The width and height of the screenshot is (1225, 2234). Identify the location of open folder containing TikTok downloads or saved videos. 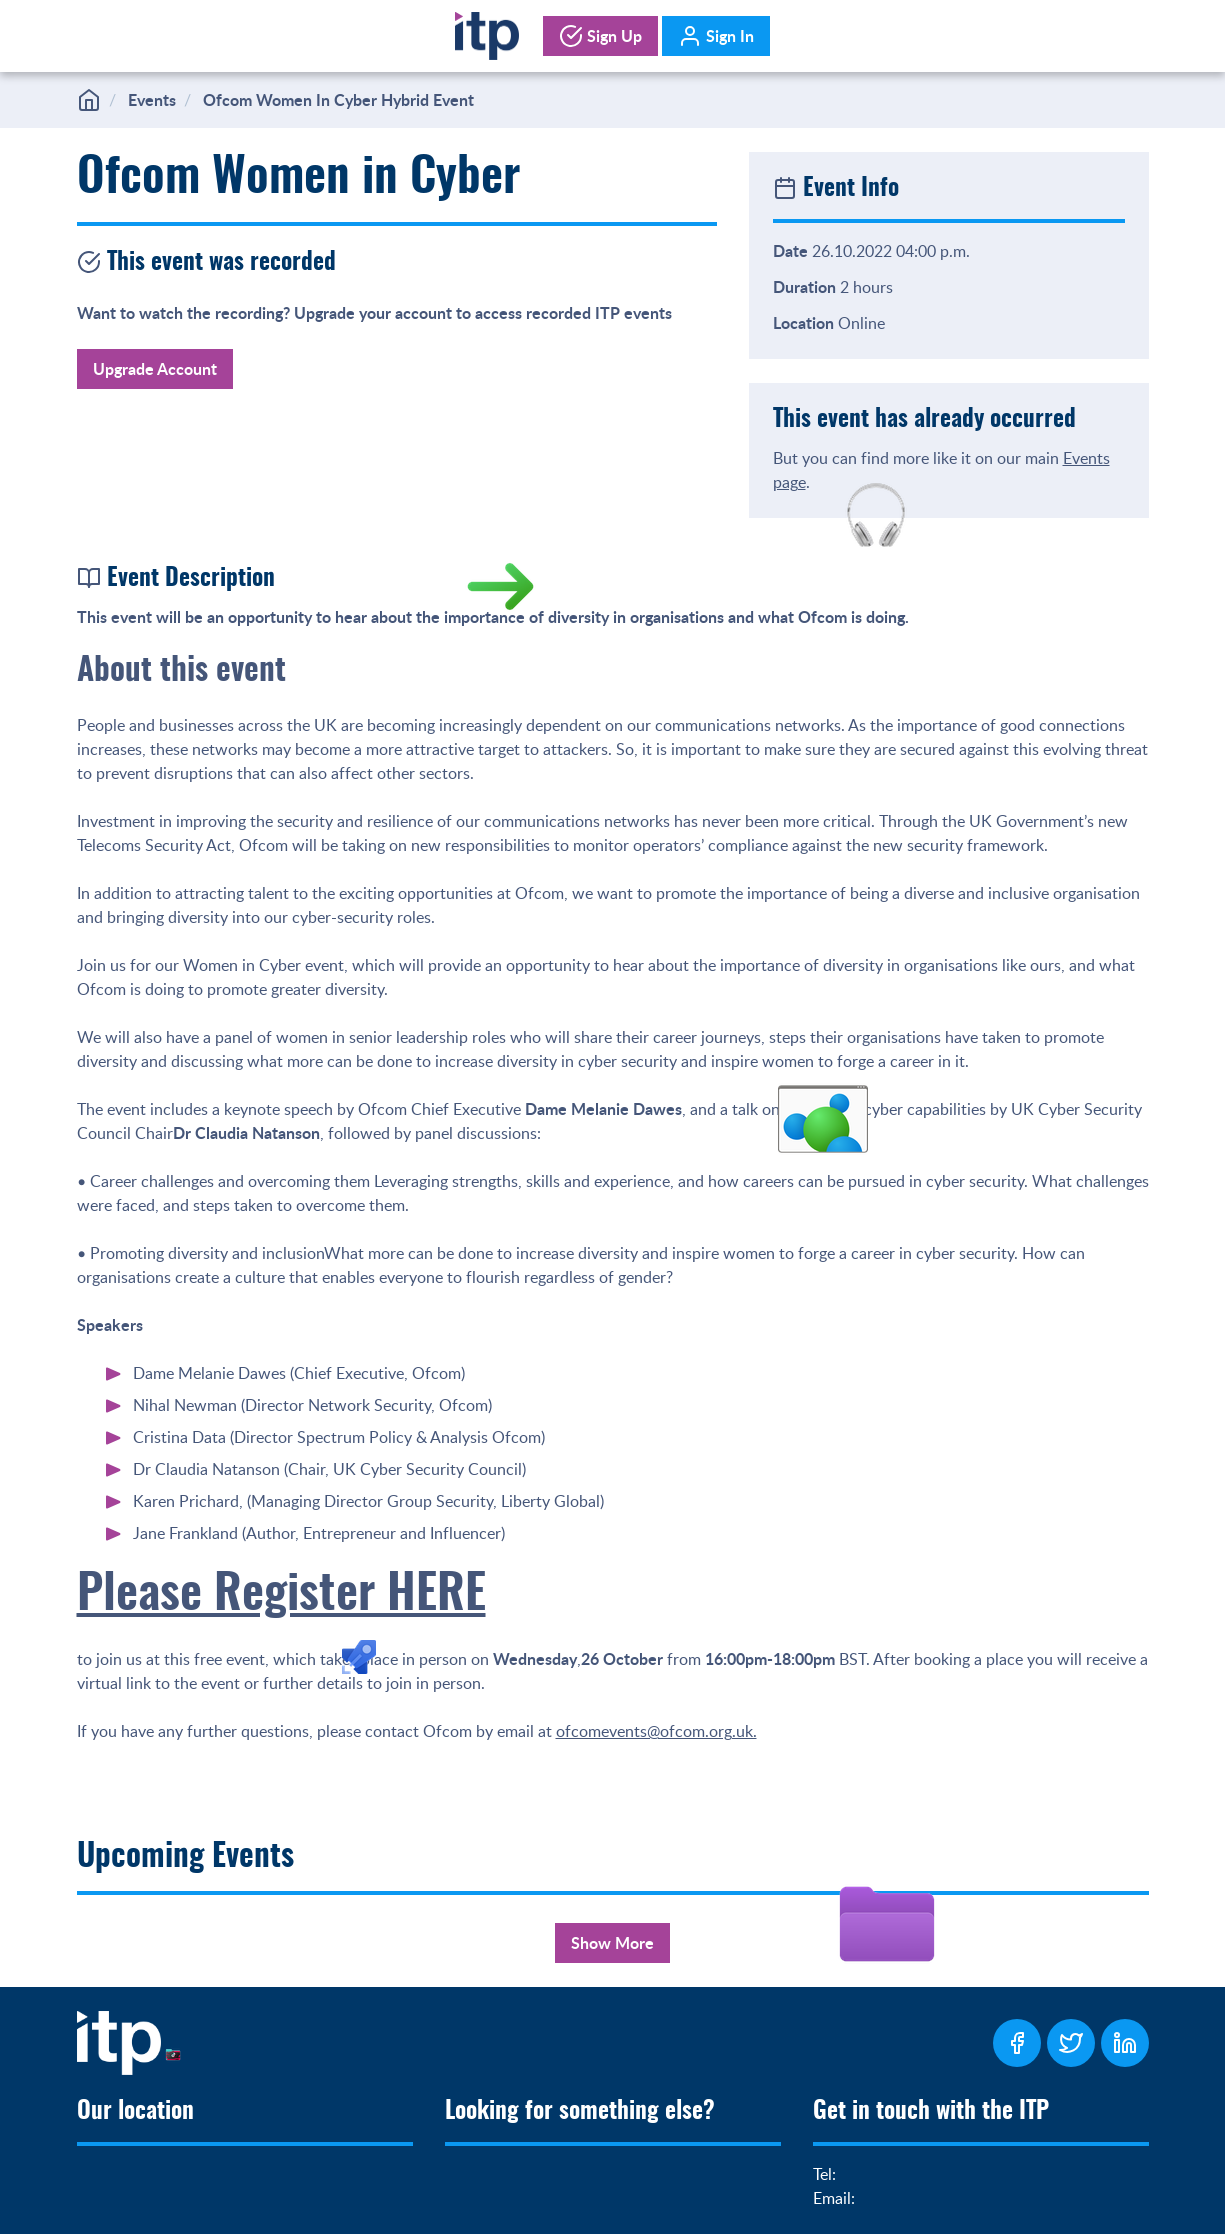
(173, 2055).